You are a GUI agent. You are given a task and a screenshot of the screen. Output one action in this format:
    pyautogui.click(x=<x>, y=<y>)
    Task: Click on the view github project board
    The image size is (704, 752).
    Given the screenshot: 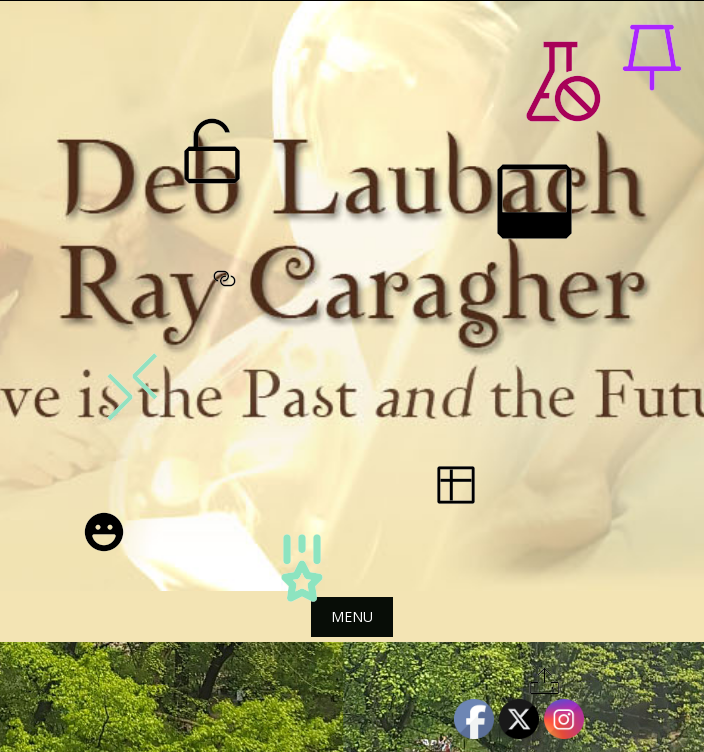 What is the action you would take?
    pyautogui.click(x=456, y=485)
    